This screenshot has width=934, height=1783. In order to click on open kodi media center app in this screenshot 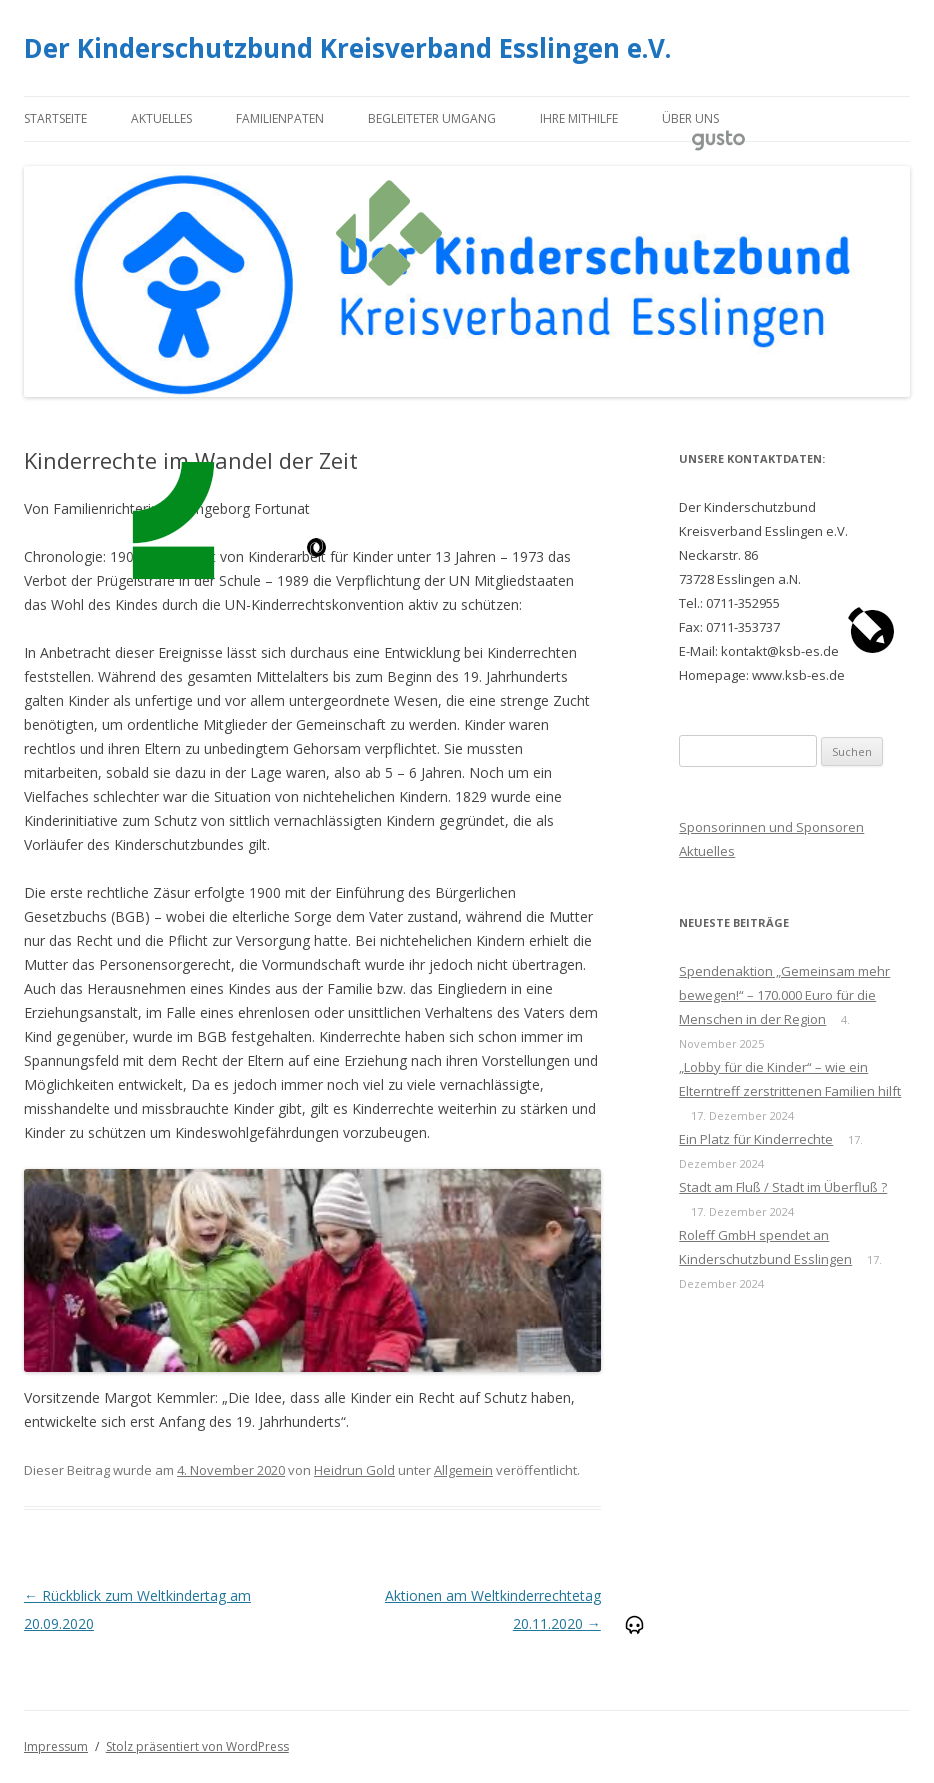, I will do `click(389, 233)`.